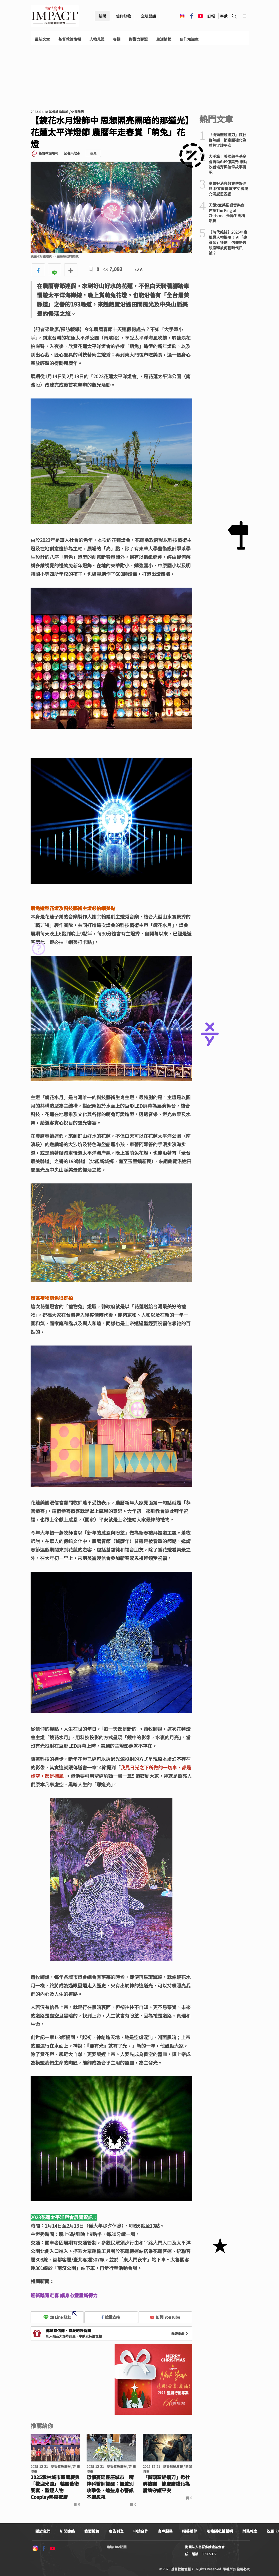 This screenshot has width=279, height=2576. Describe the element at coordinates (238, 535) in the screenshot. I see `navigate to previous step or section` at that location.